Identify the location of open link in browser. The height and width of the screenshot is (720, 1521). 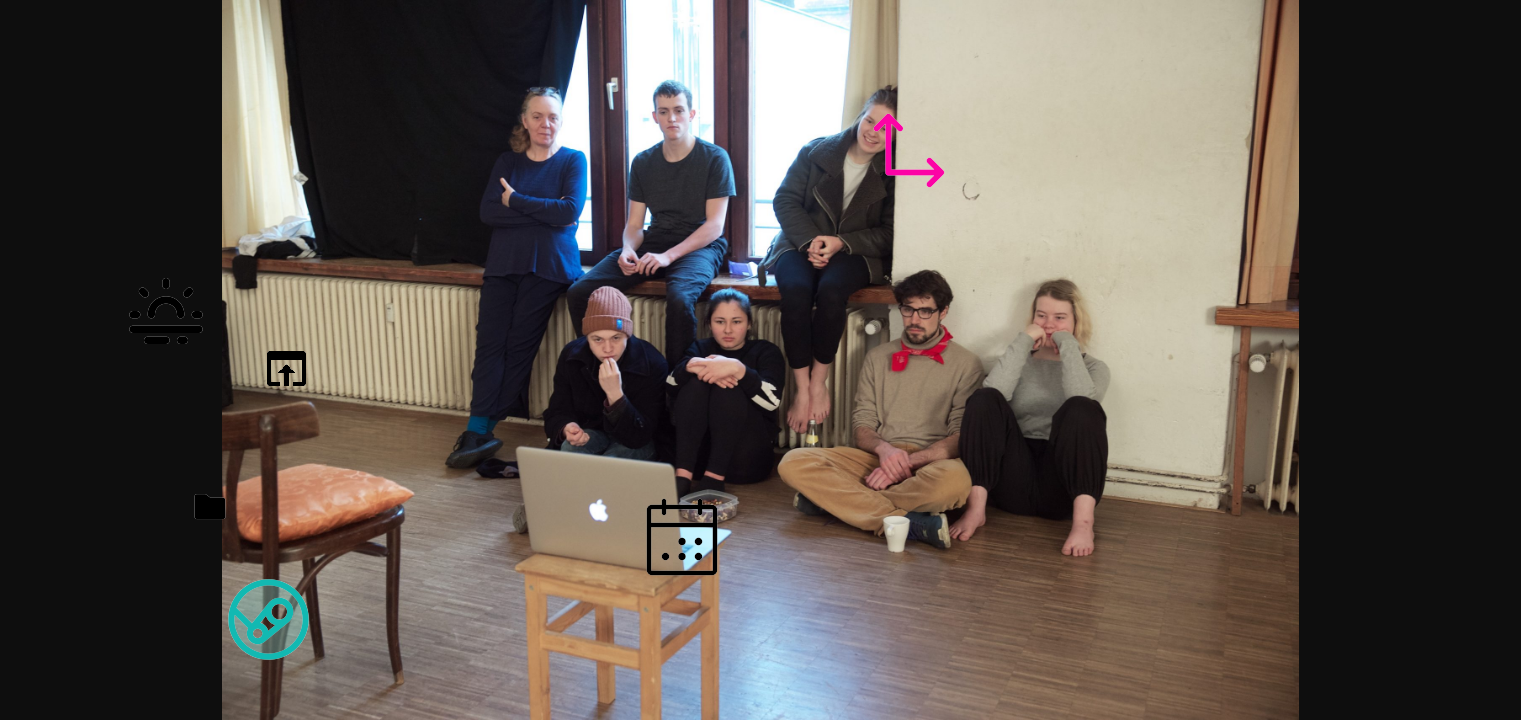
(286, 368).